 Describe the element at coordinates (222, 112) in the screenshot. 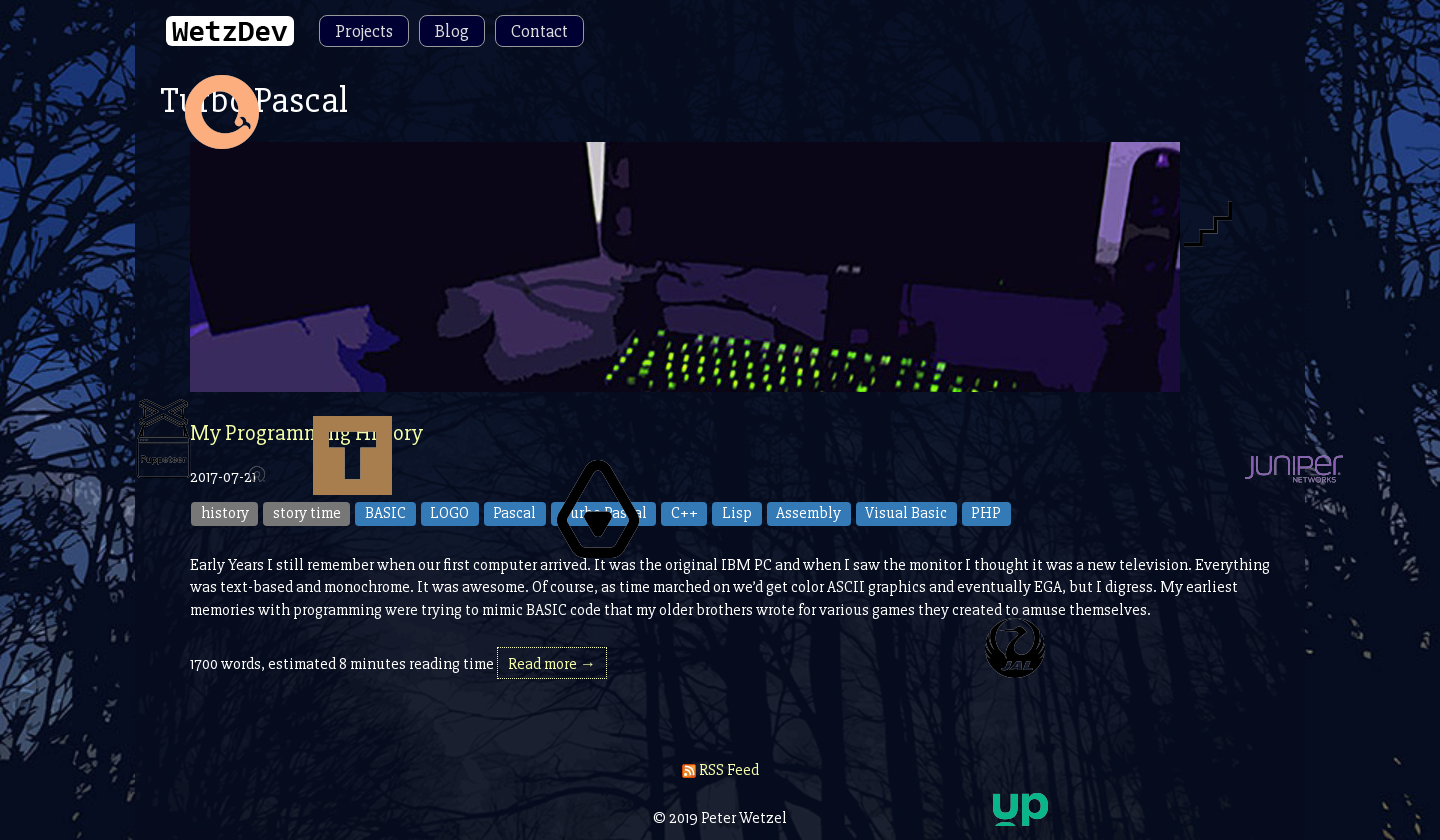

I see `Apache ECharts logo` at that location.